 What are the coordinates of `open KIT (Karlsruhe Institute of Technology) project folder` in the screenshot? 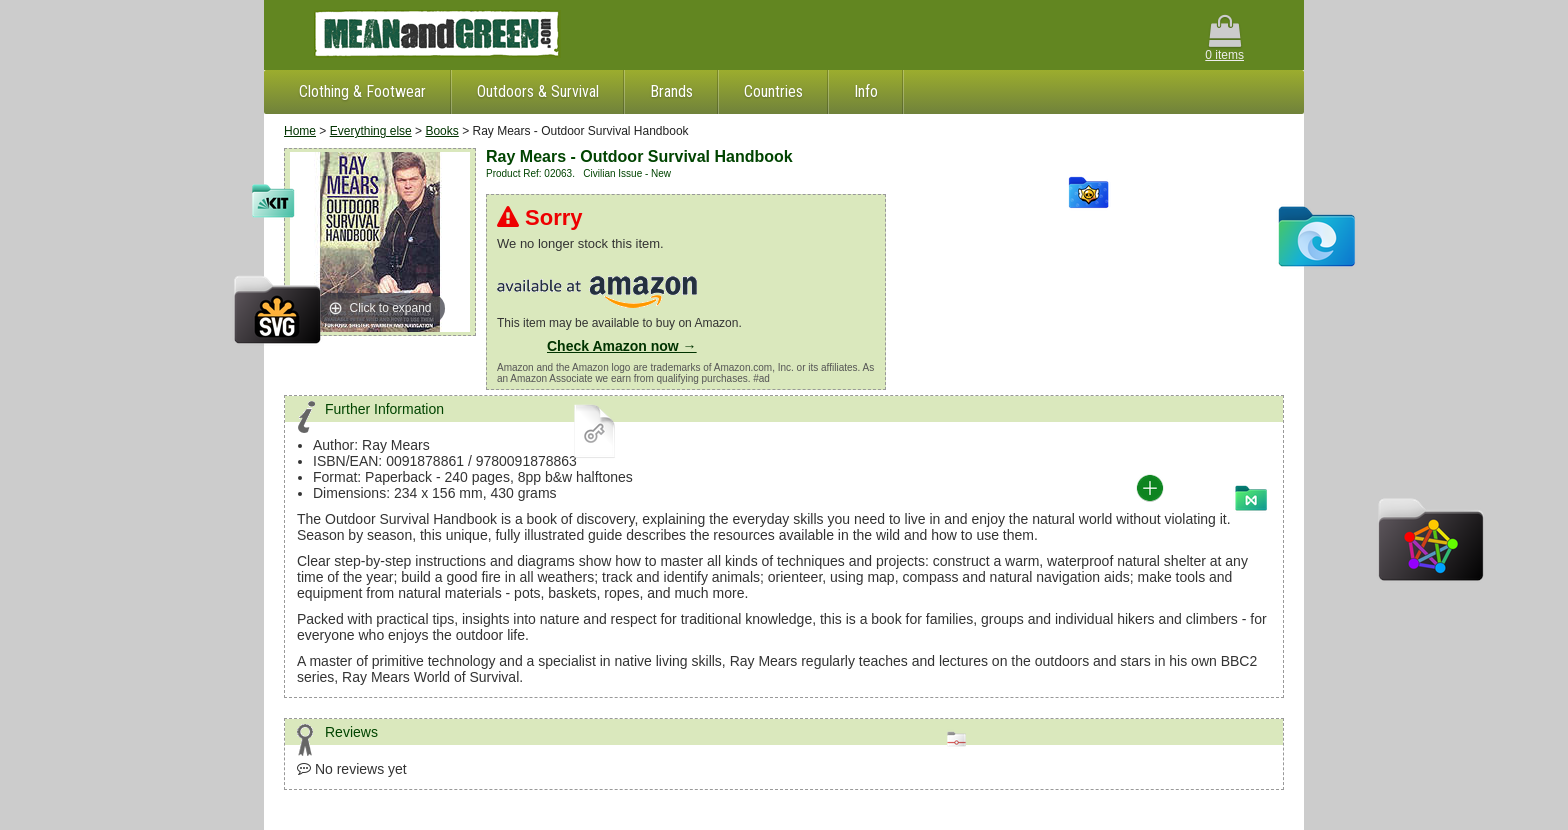 It's located at (273, 202).